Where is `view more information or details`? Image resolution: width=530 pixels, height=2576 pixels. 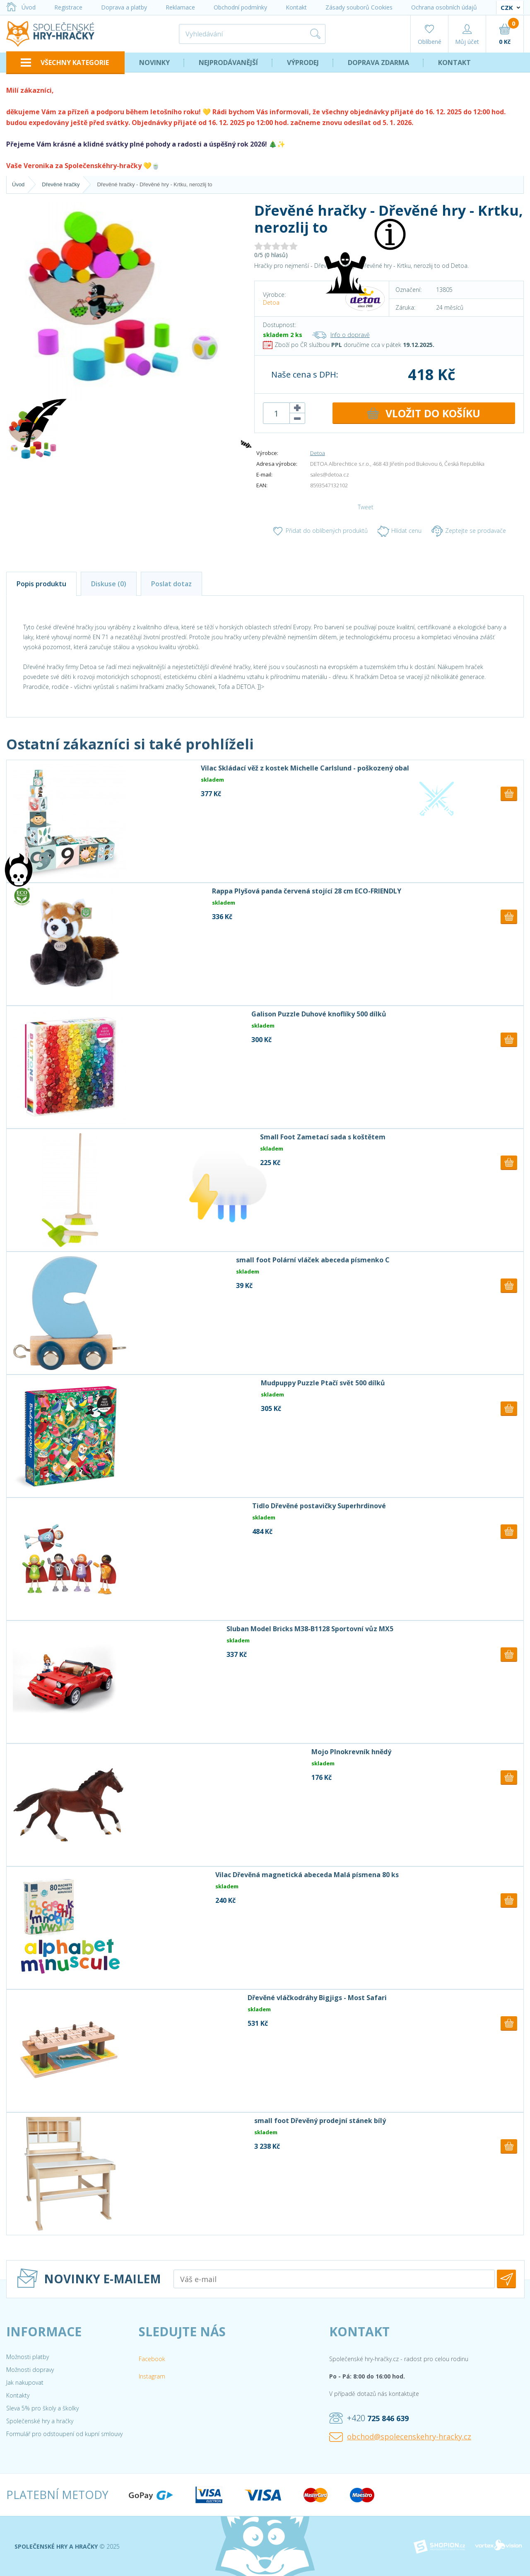
view more information or details is located at coordinates (390, 234).